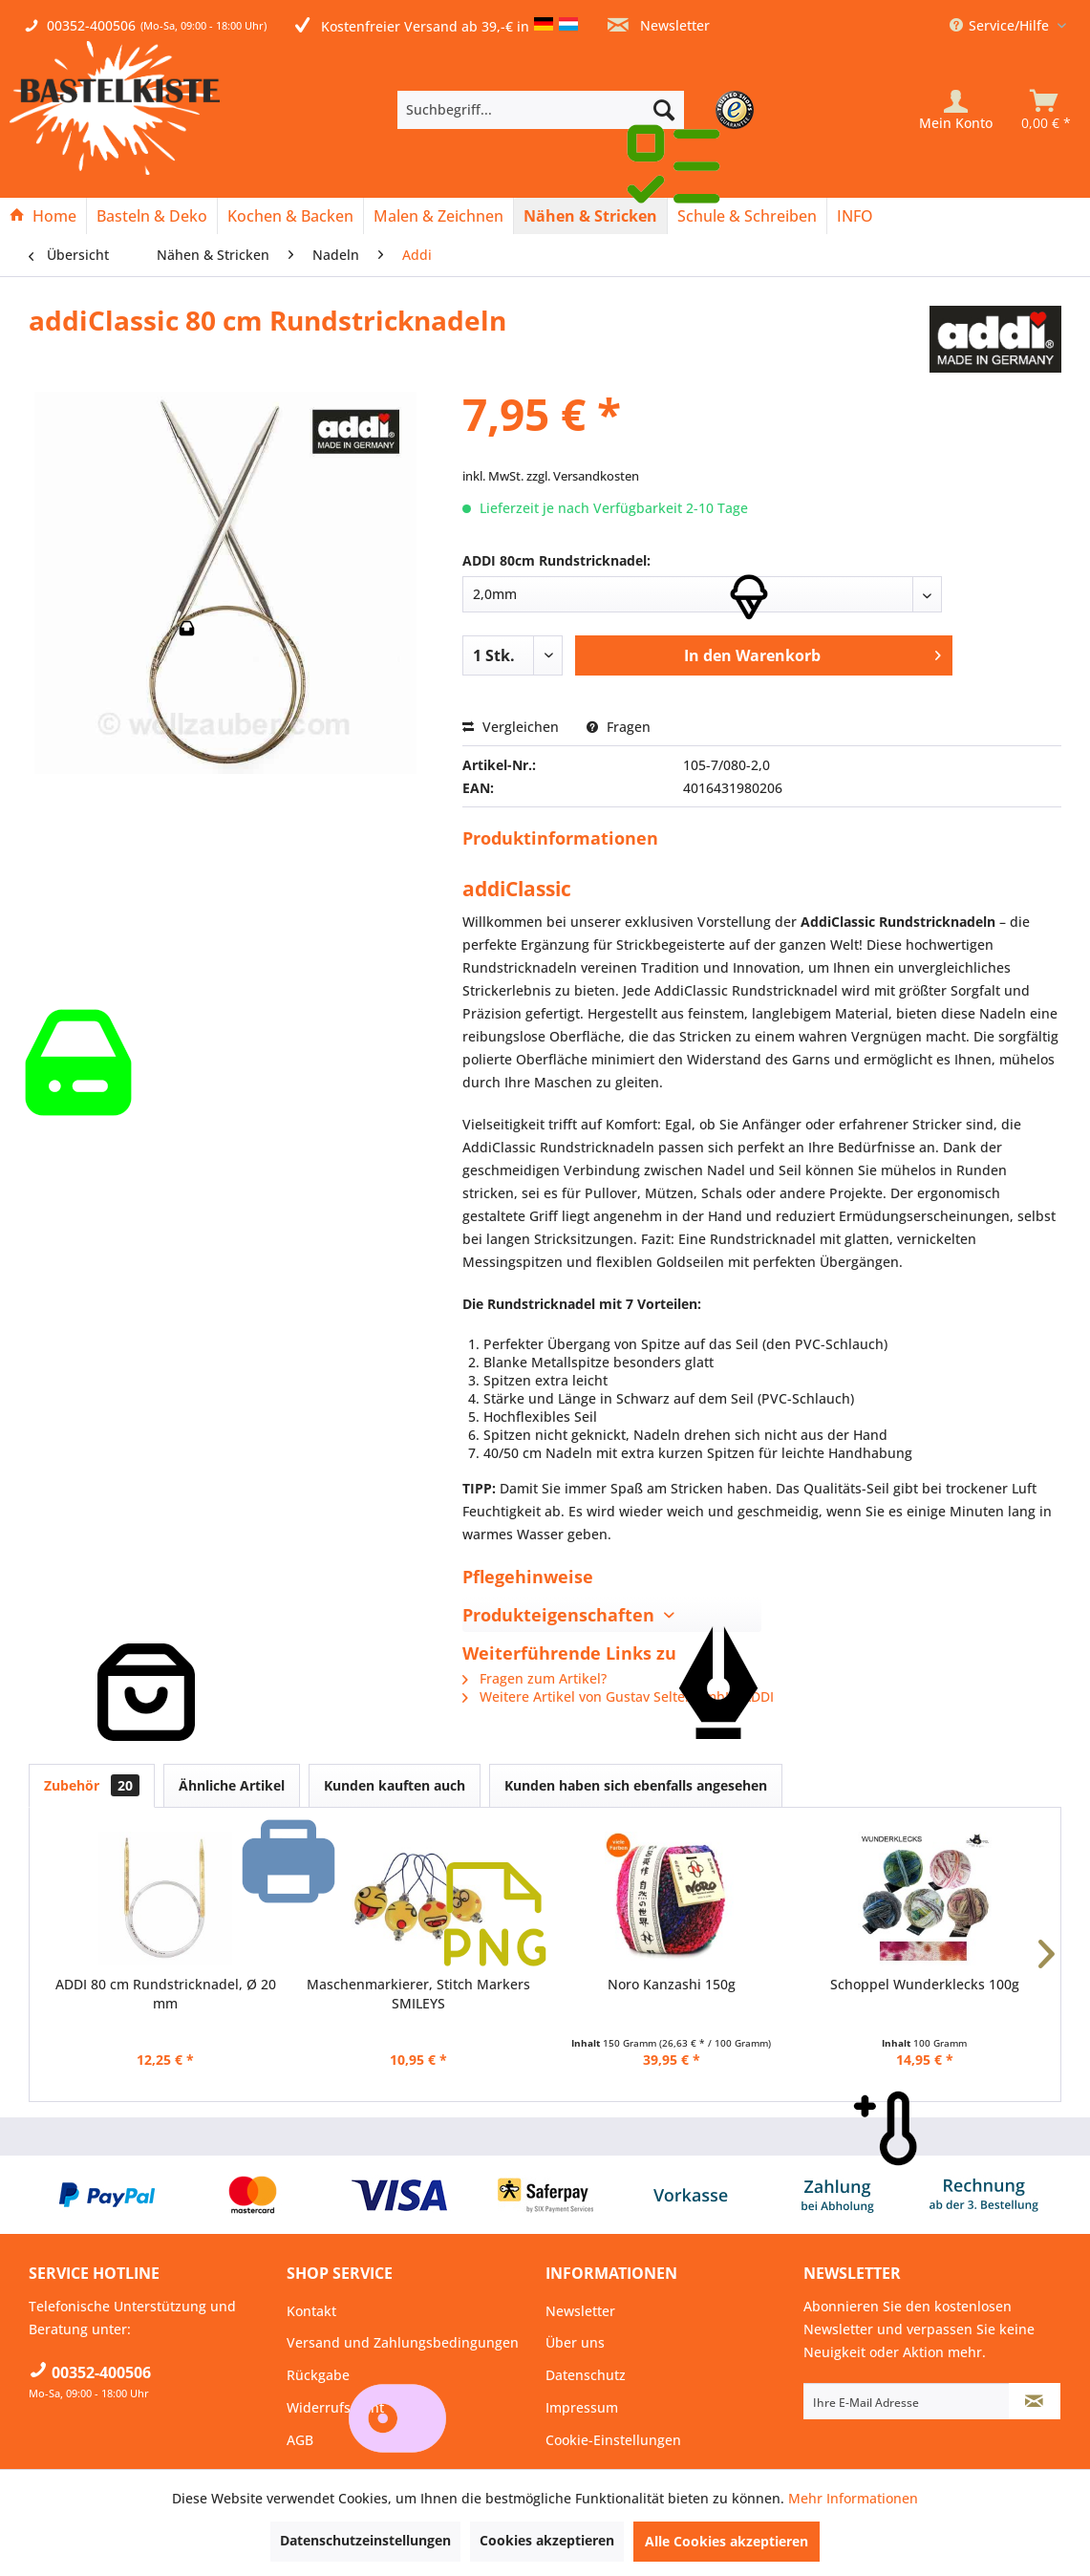 Image resolution: width=1090 pixels, height=2576 pixels. I want to click on view your inbox, so click(186, 628).